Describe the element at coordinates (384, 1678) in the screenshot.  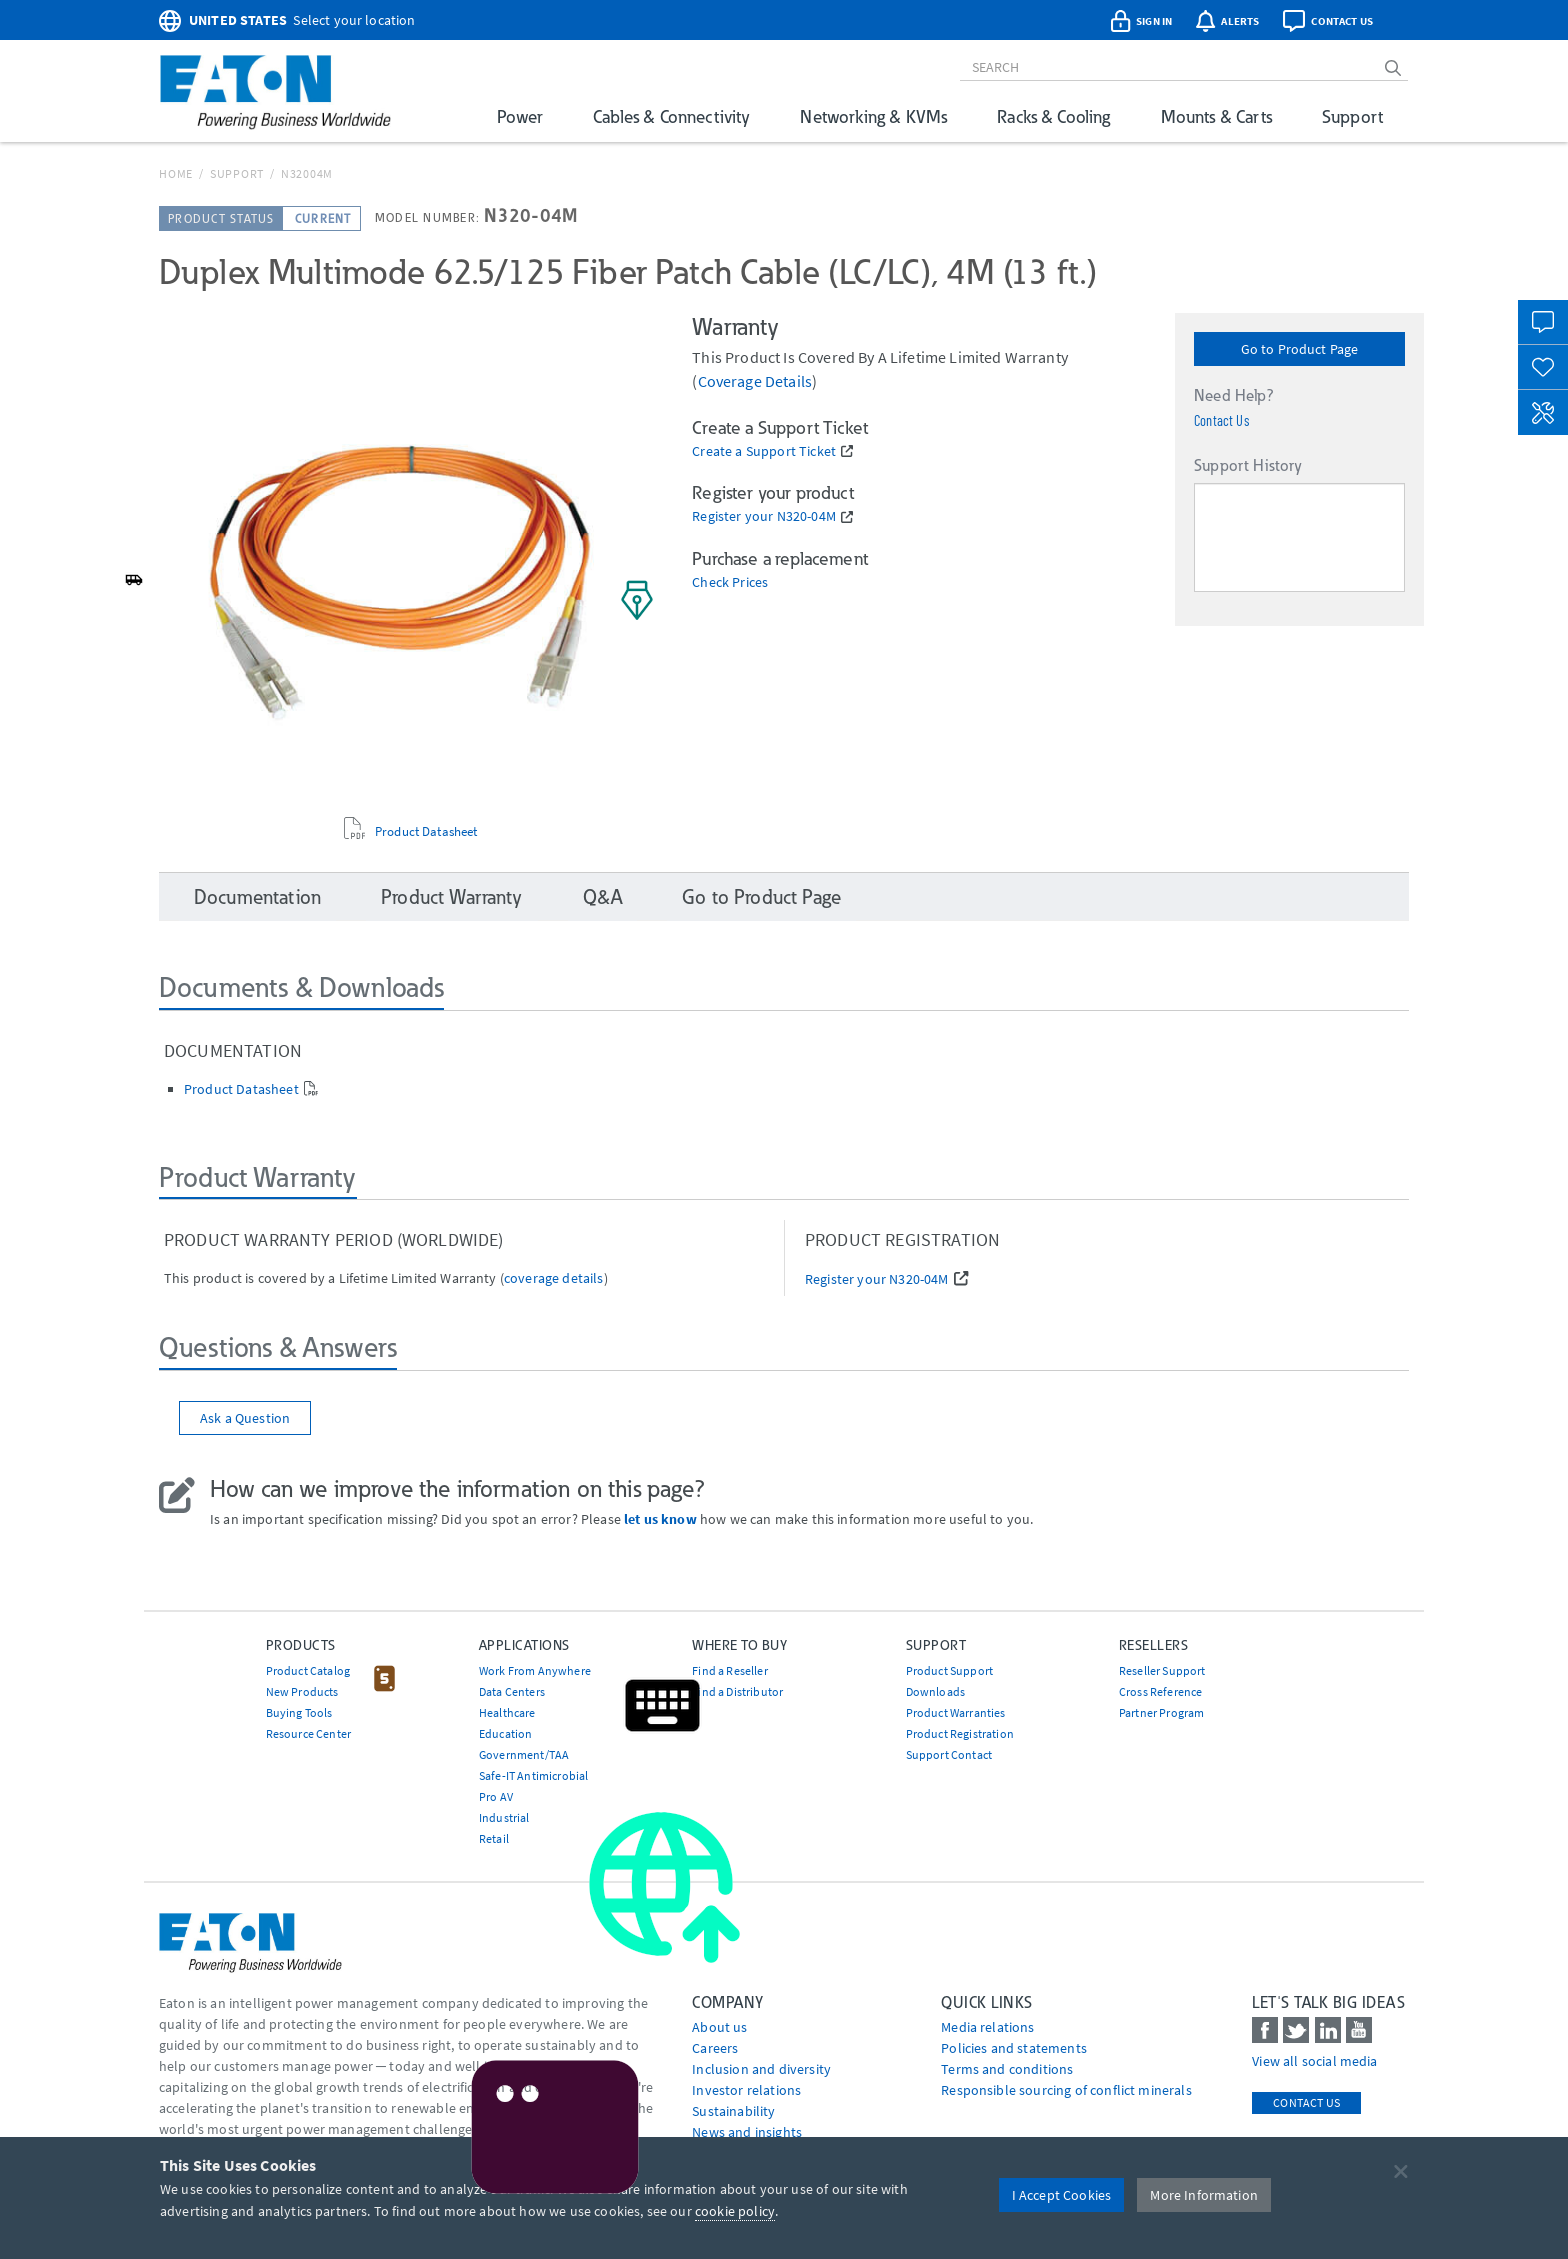
I see `select the five card in a card game` at that location.